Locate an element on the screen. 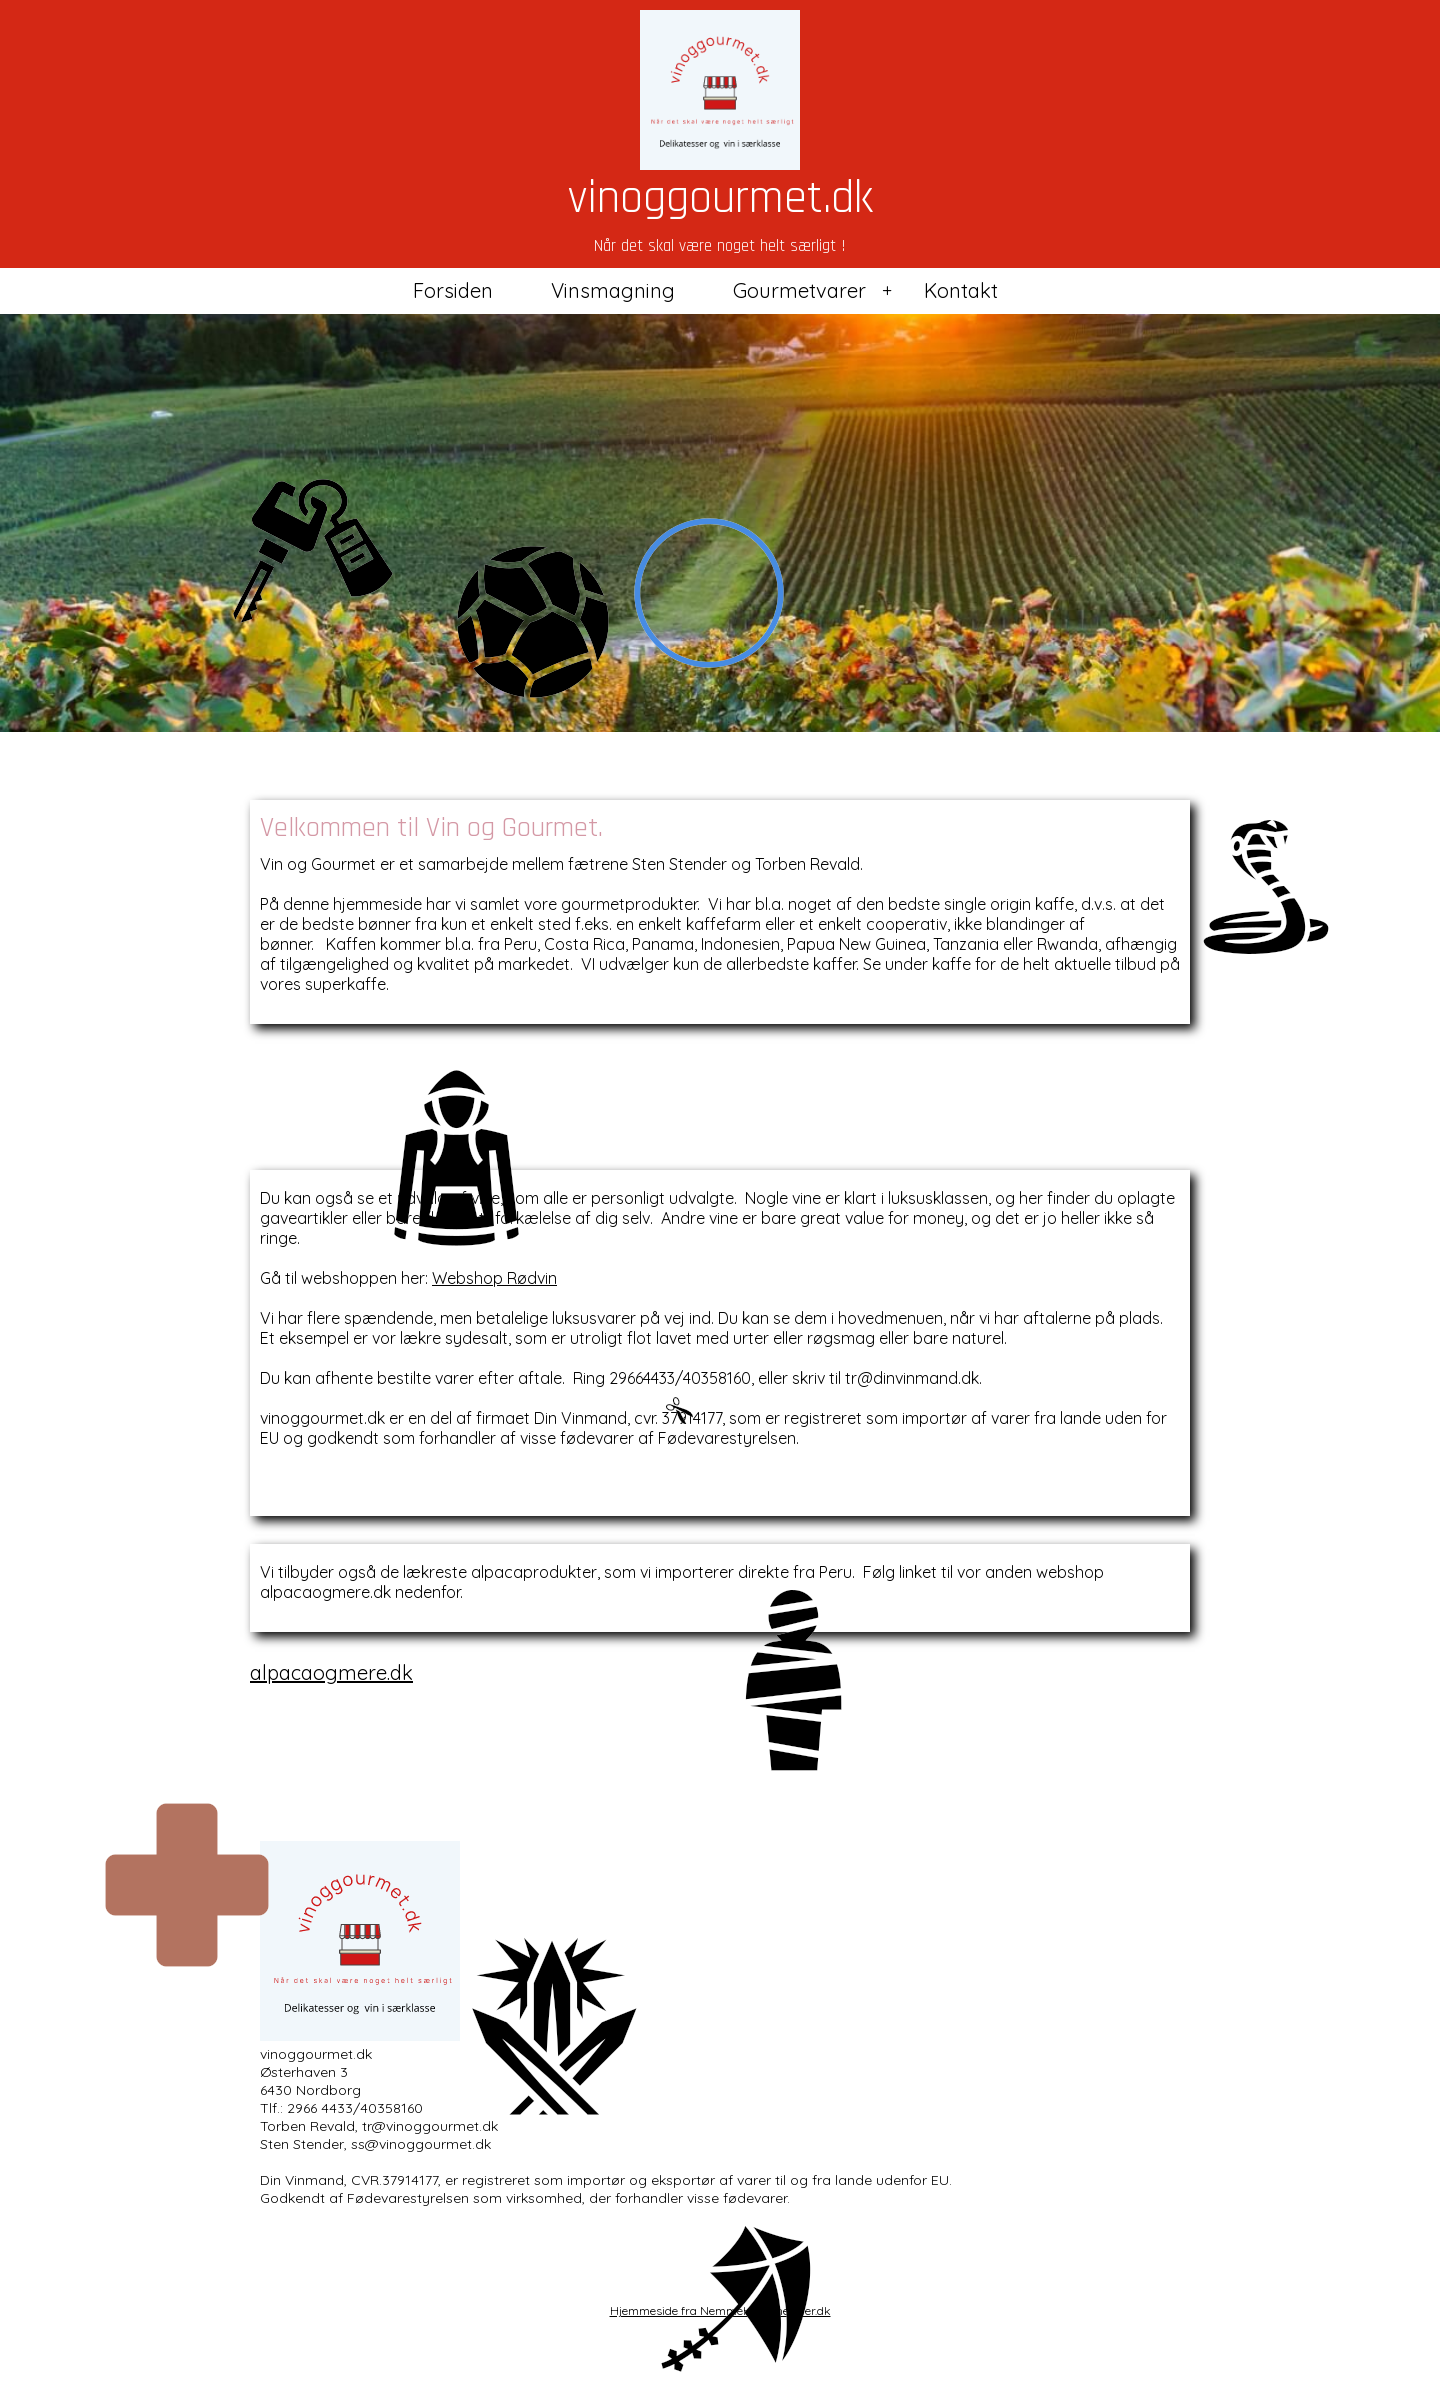 Image resolution: width=1440 pixels, height=2389 pixels. cut selected content is located at coordinates (679, 1410).